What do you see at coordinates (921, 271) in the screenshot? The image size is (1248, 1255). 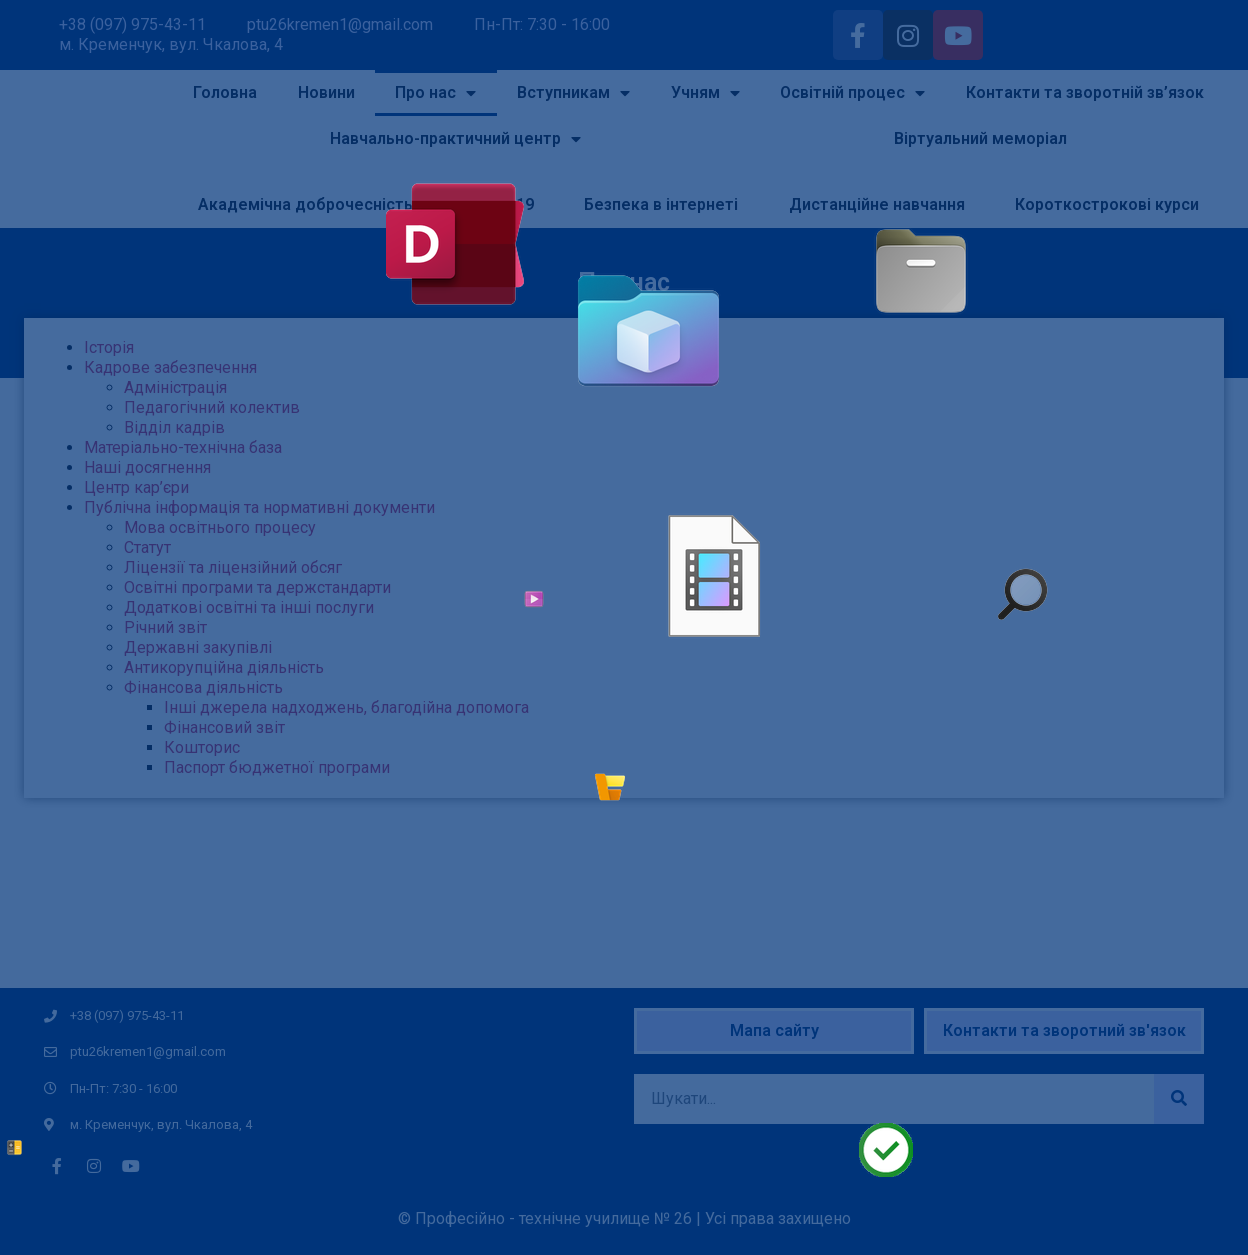 I see `open the files application` at bounding box center [921, 271].